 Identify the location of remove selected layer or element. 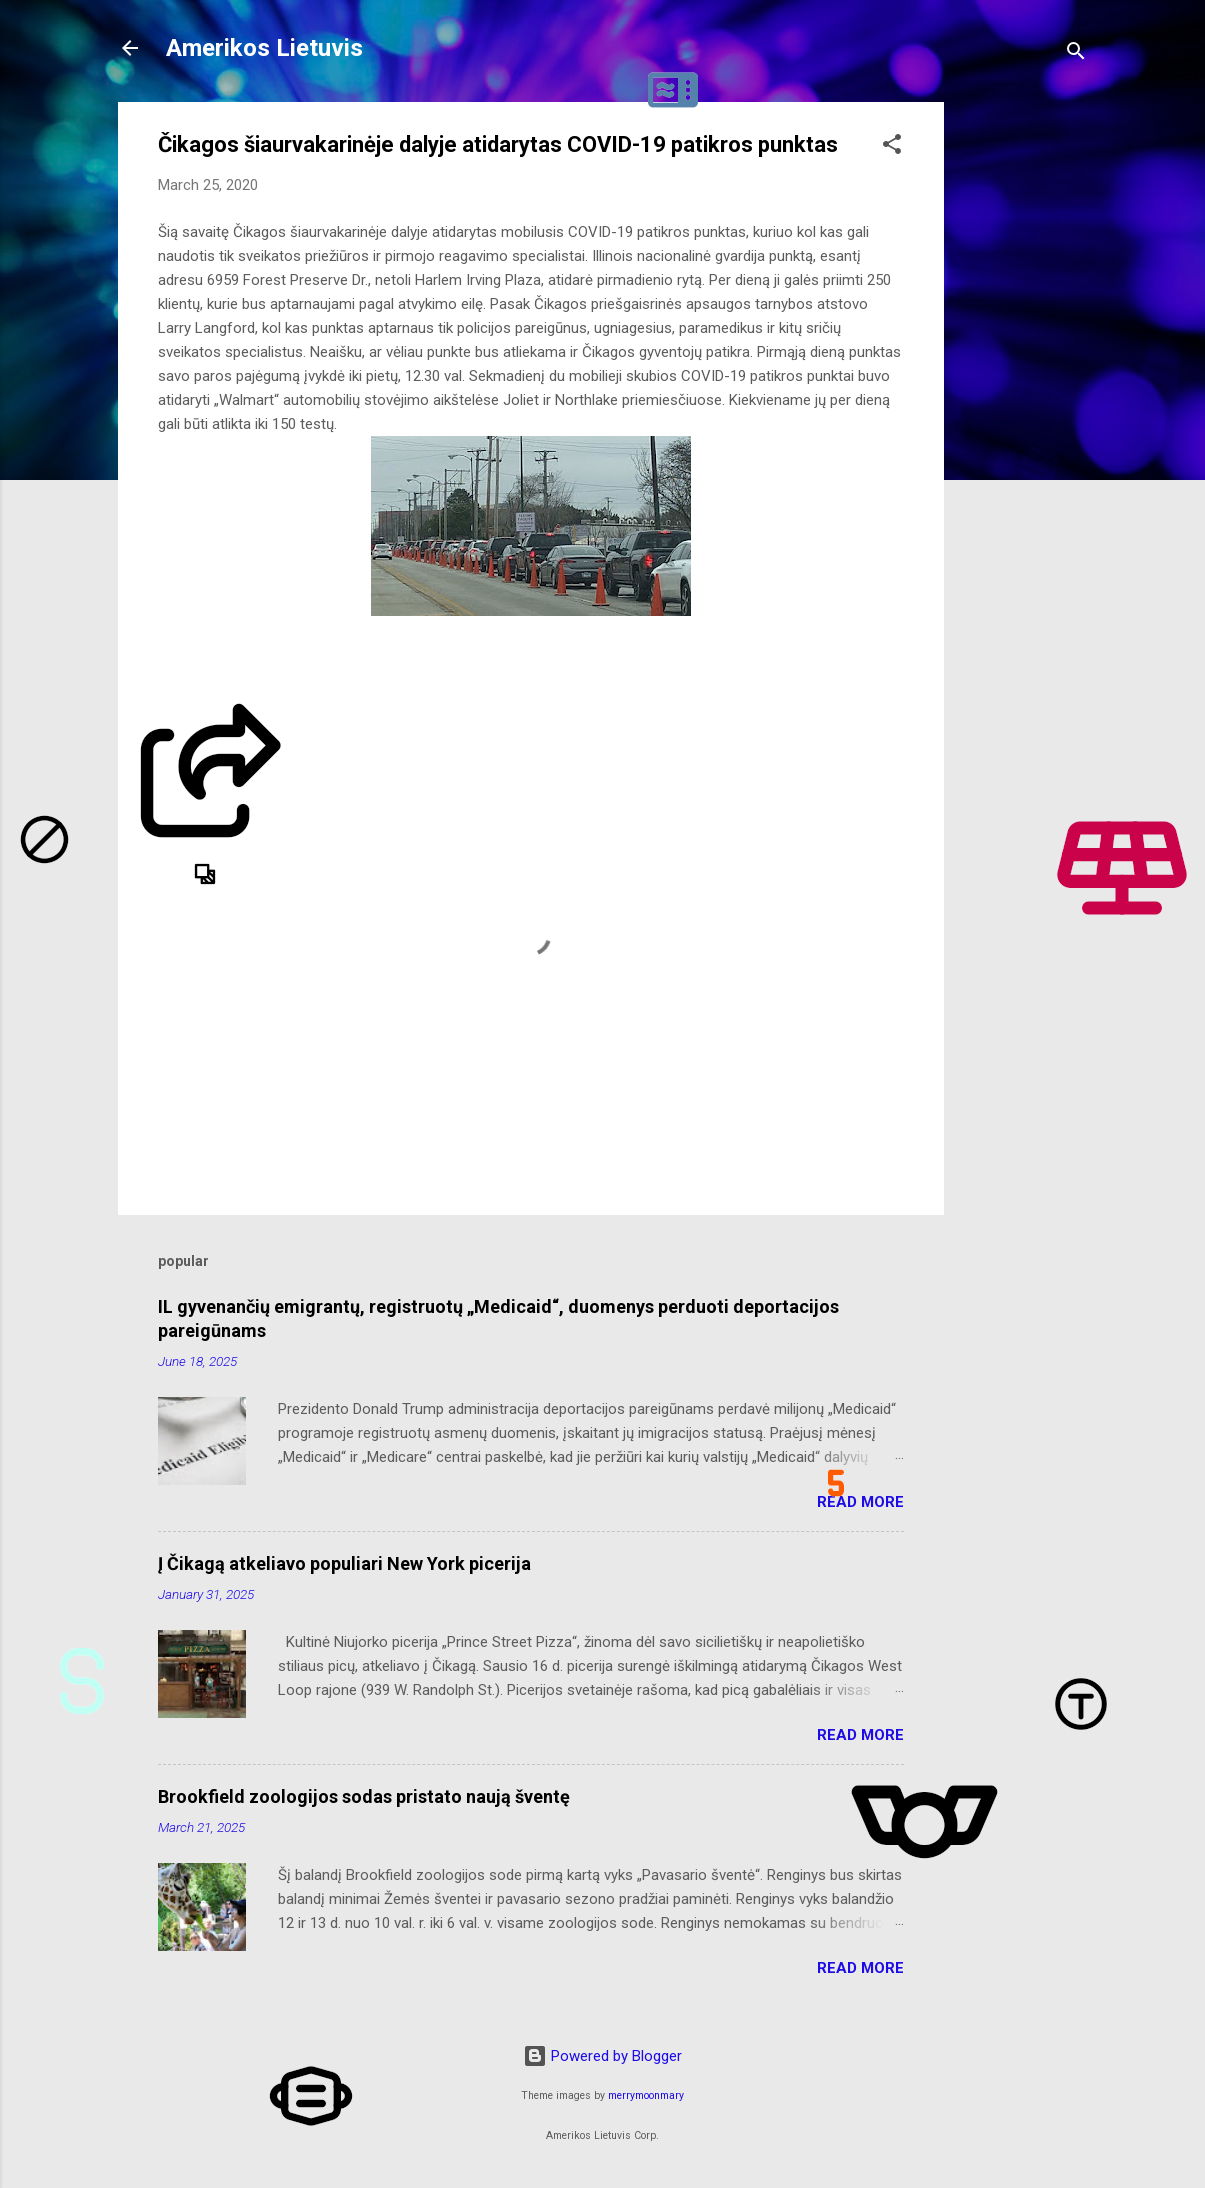
(205, 874).